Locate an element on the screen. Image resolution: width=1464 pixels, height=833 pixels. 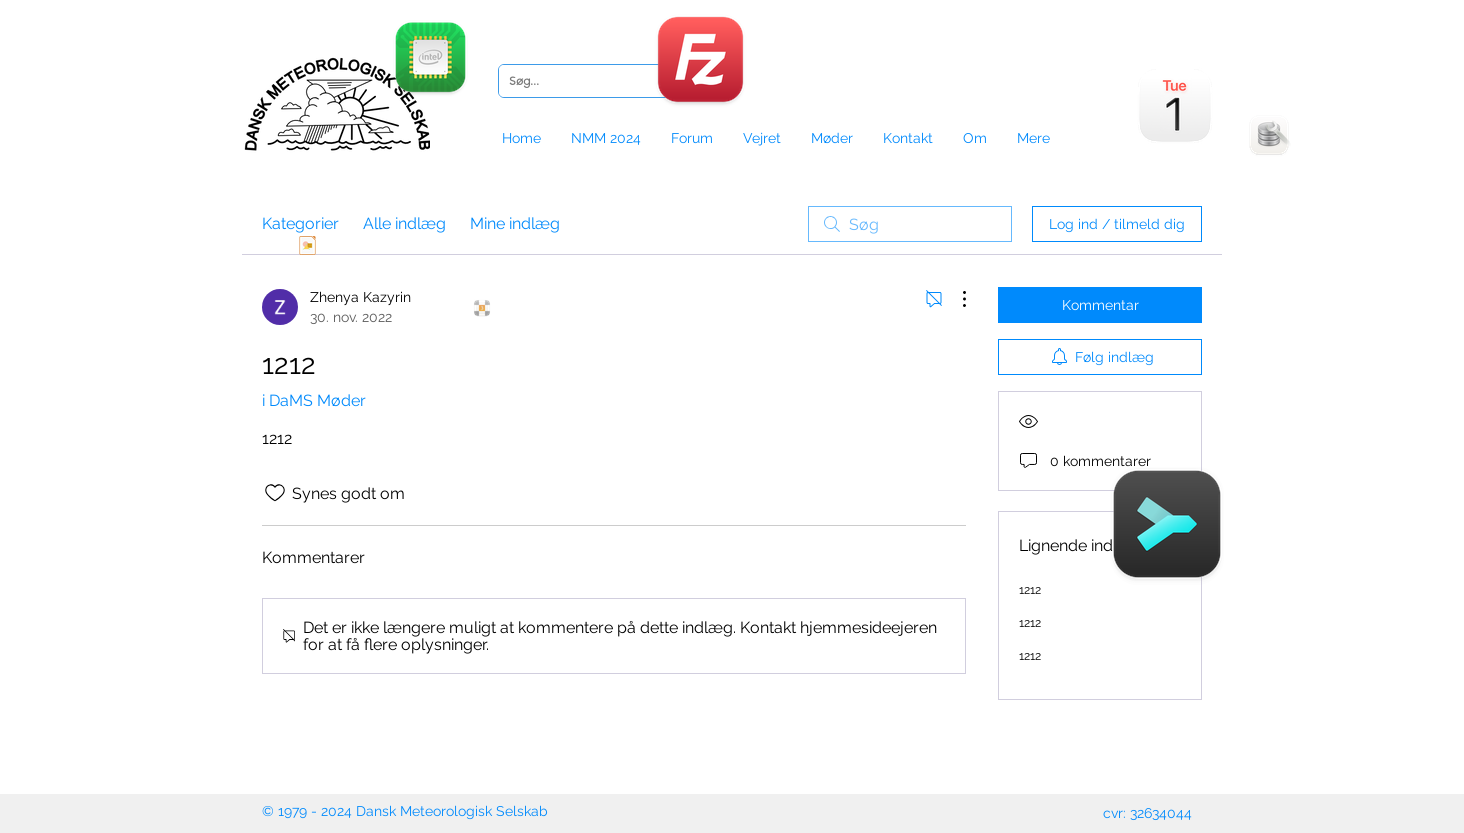
open ksudoku puzzle game is located at coordinates (482, 308).